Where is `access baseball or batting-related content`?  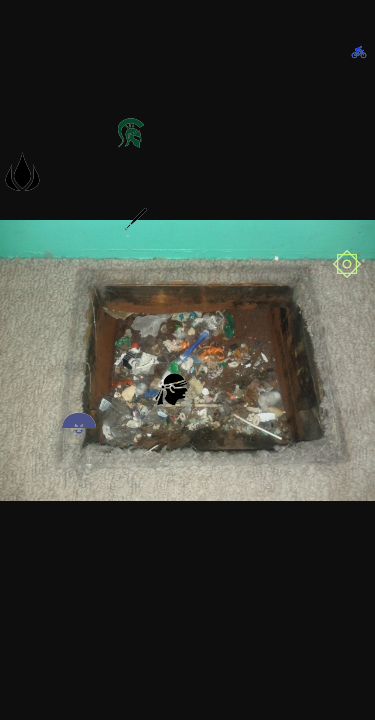 access baseball or batting-related content is located at coordinates (135, 219).